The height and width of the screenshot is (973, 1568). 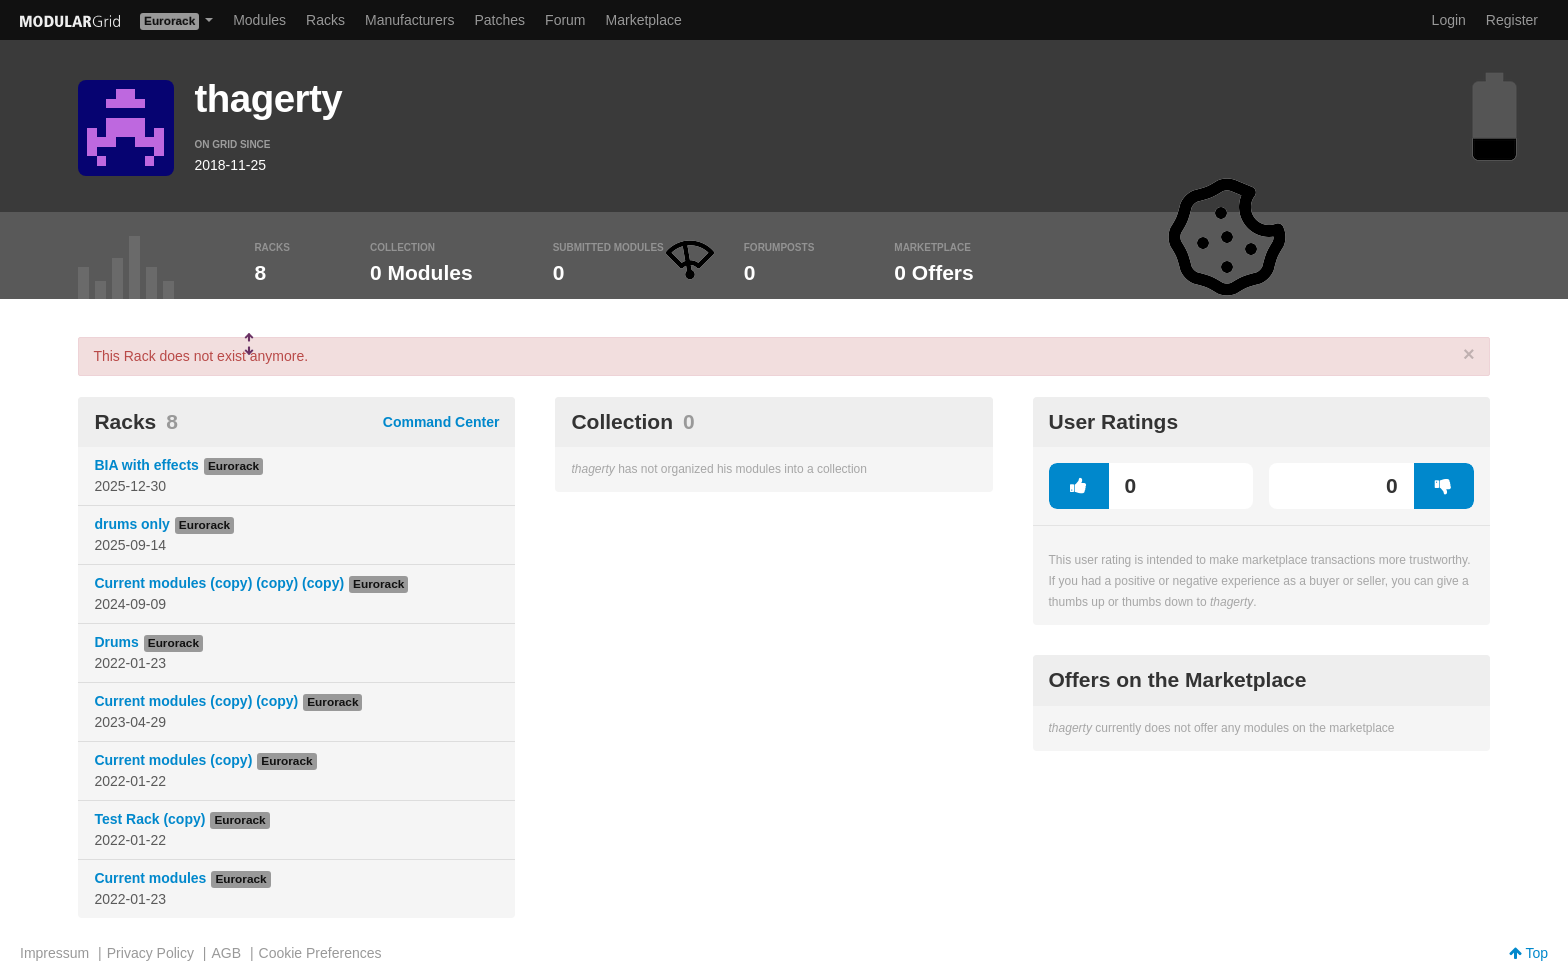 I want to click on manage cookie preferences, so click(x=1227, y=237).